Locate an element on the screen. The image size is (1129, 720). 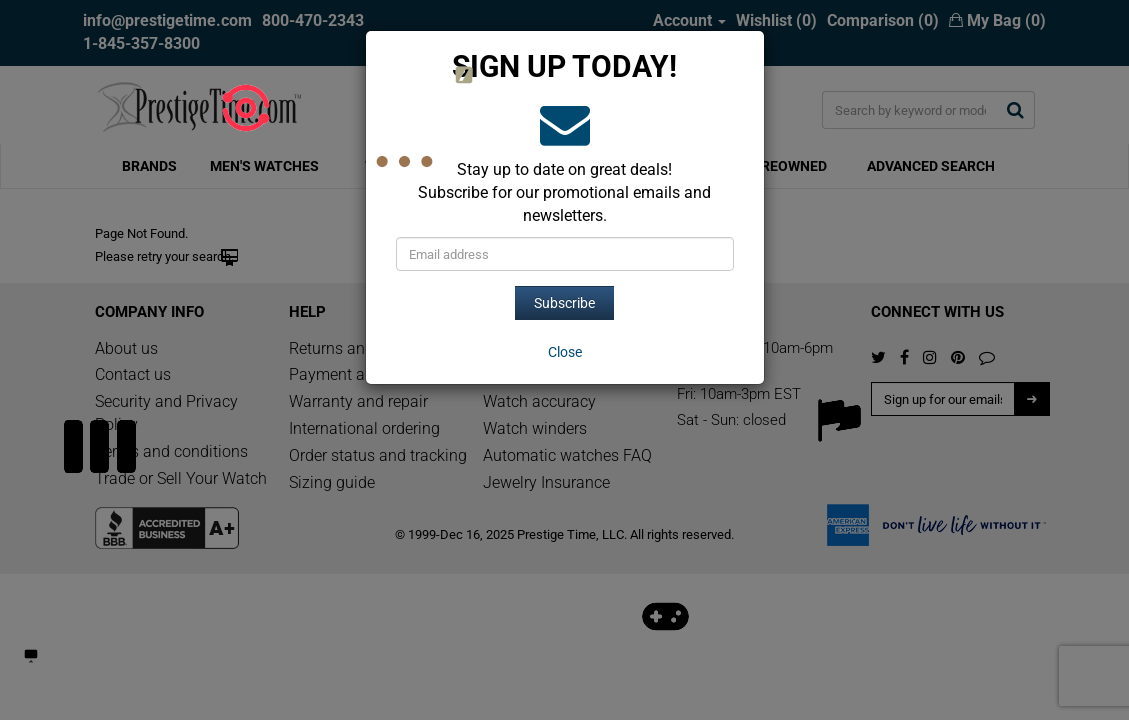
report or flag a message is located at coordinates (838, 421).